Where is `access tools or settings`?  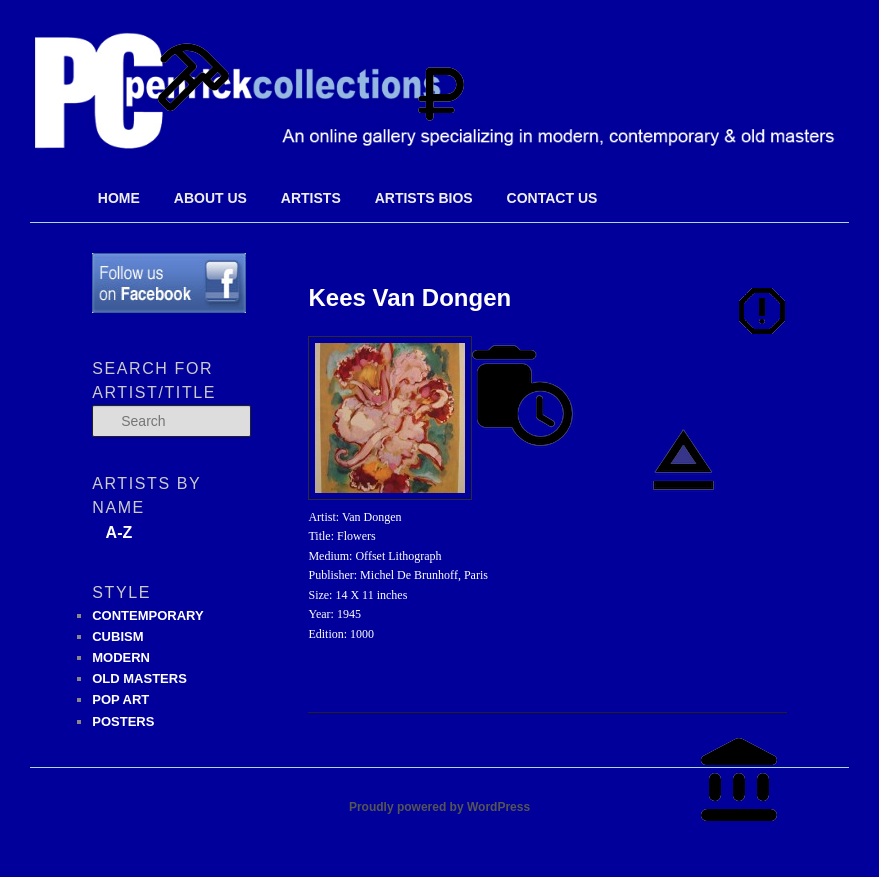
access tools or settings is located at coordinates (190, 78).